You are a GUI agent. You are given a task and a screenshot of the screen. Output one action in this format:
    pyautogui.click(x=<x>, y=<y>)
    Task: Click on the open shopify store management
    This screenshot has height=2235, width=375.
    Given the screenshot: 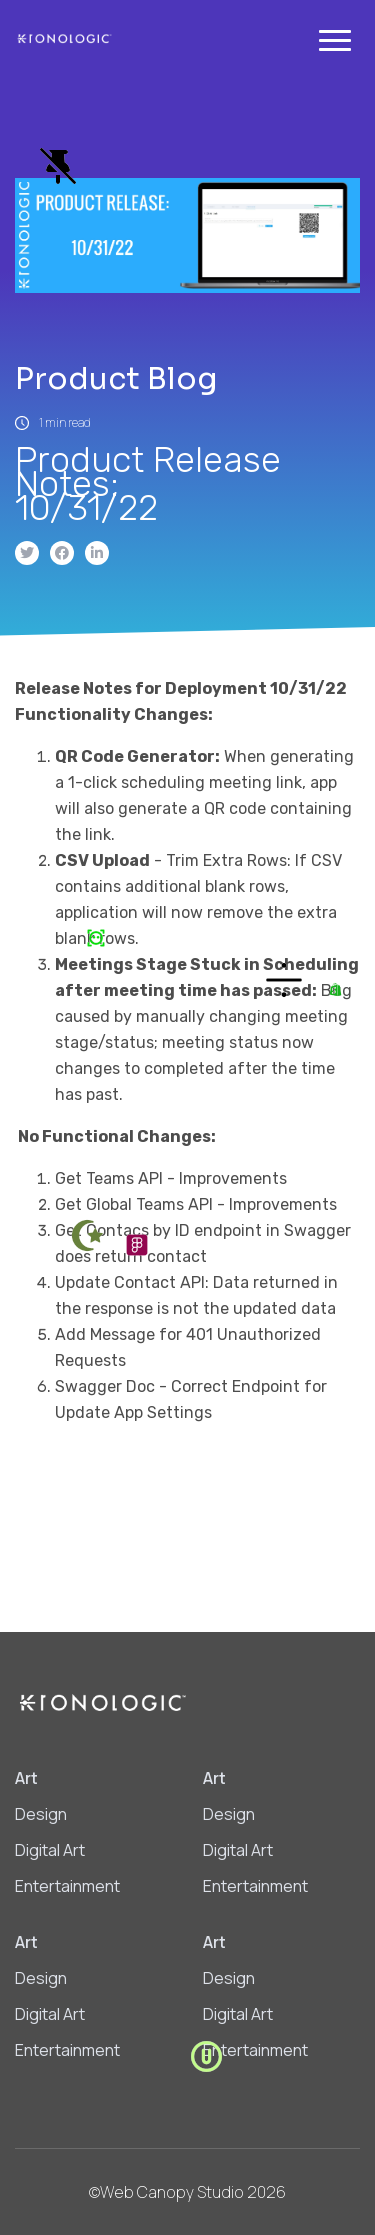 What is the action you would take?
    pyautogui.click(x=335, y=989)
    